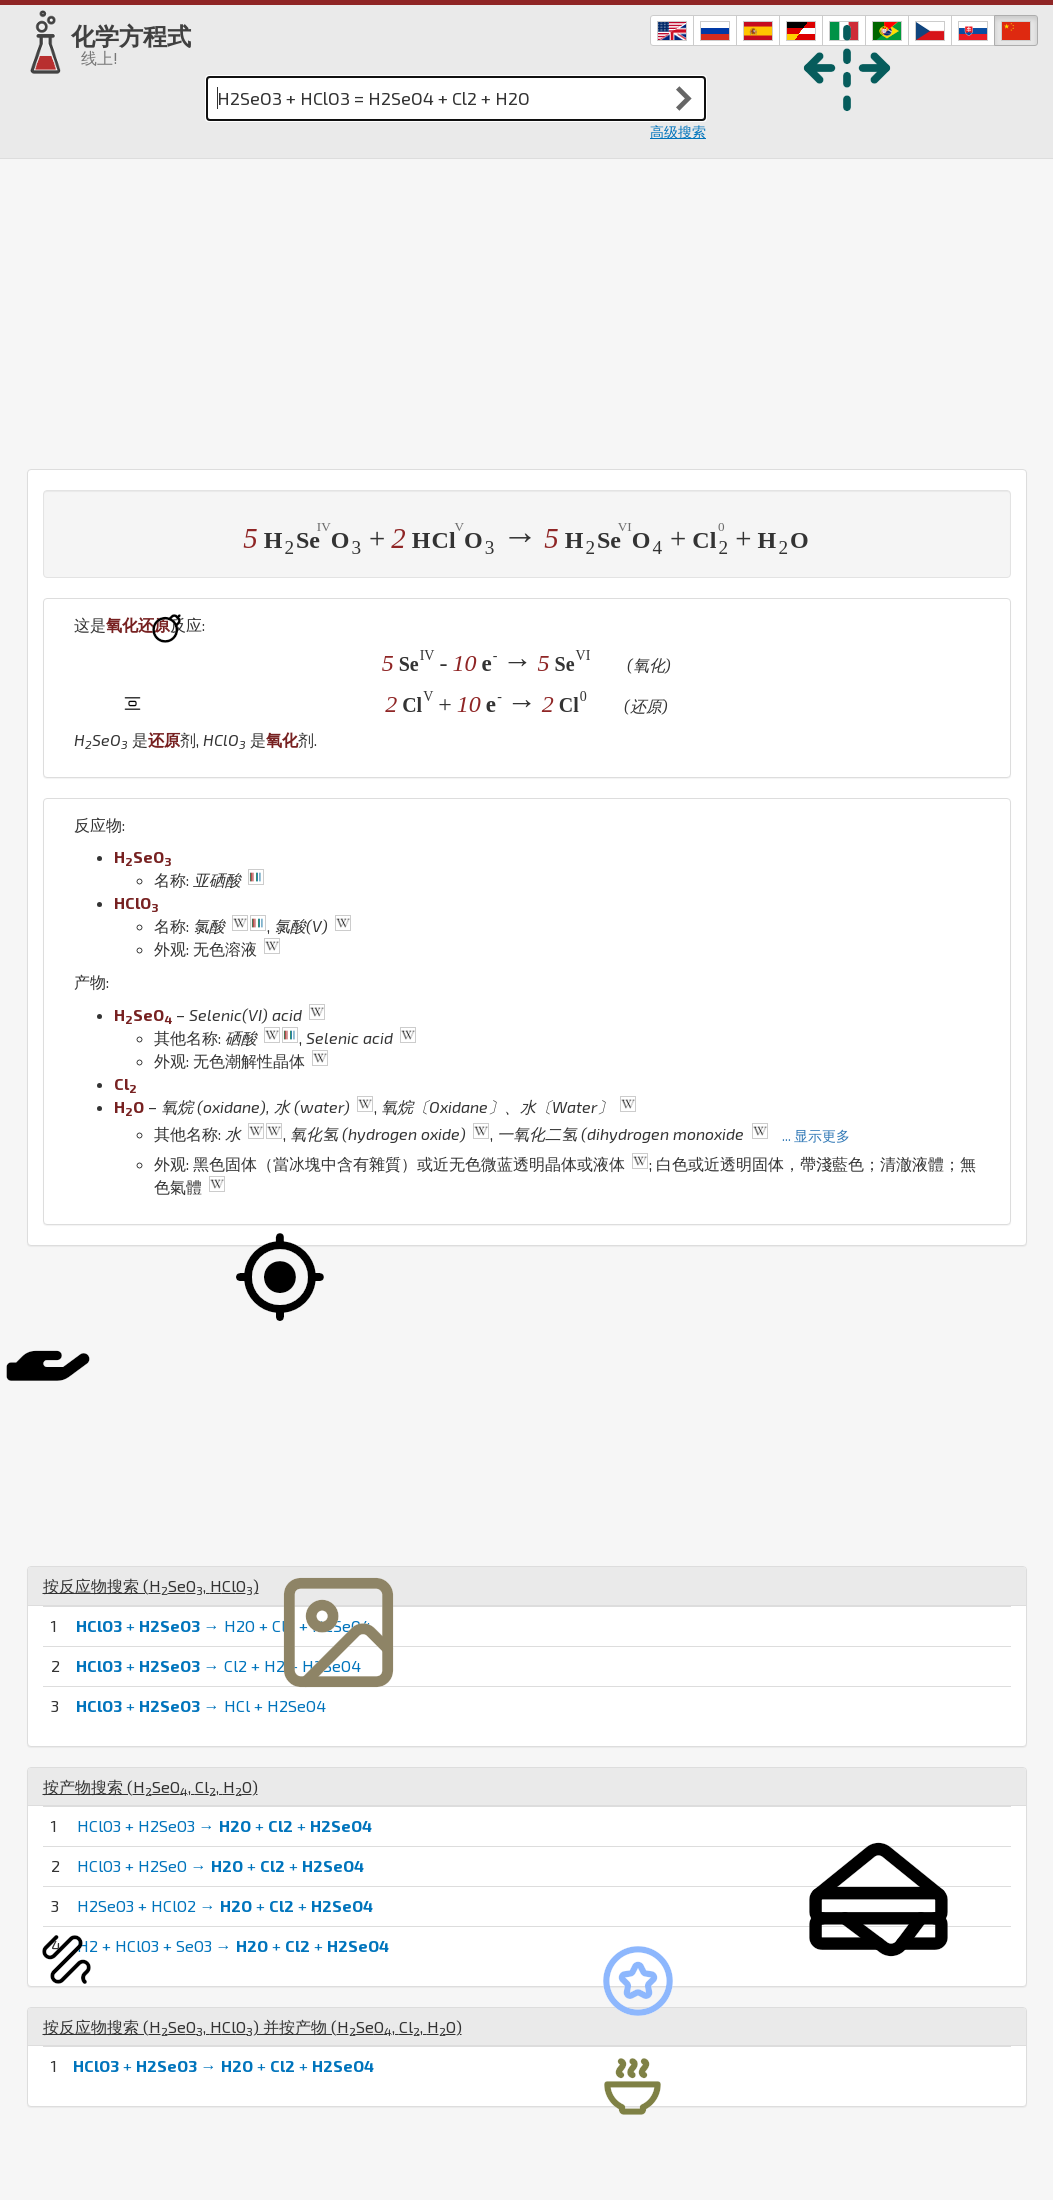  I want to click on center map on your current location, so click(280, 1277).